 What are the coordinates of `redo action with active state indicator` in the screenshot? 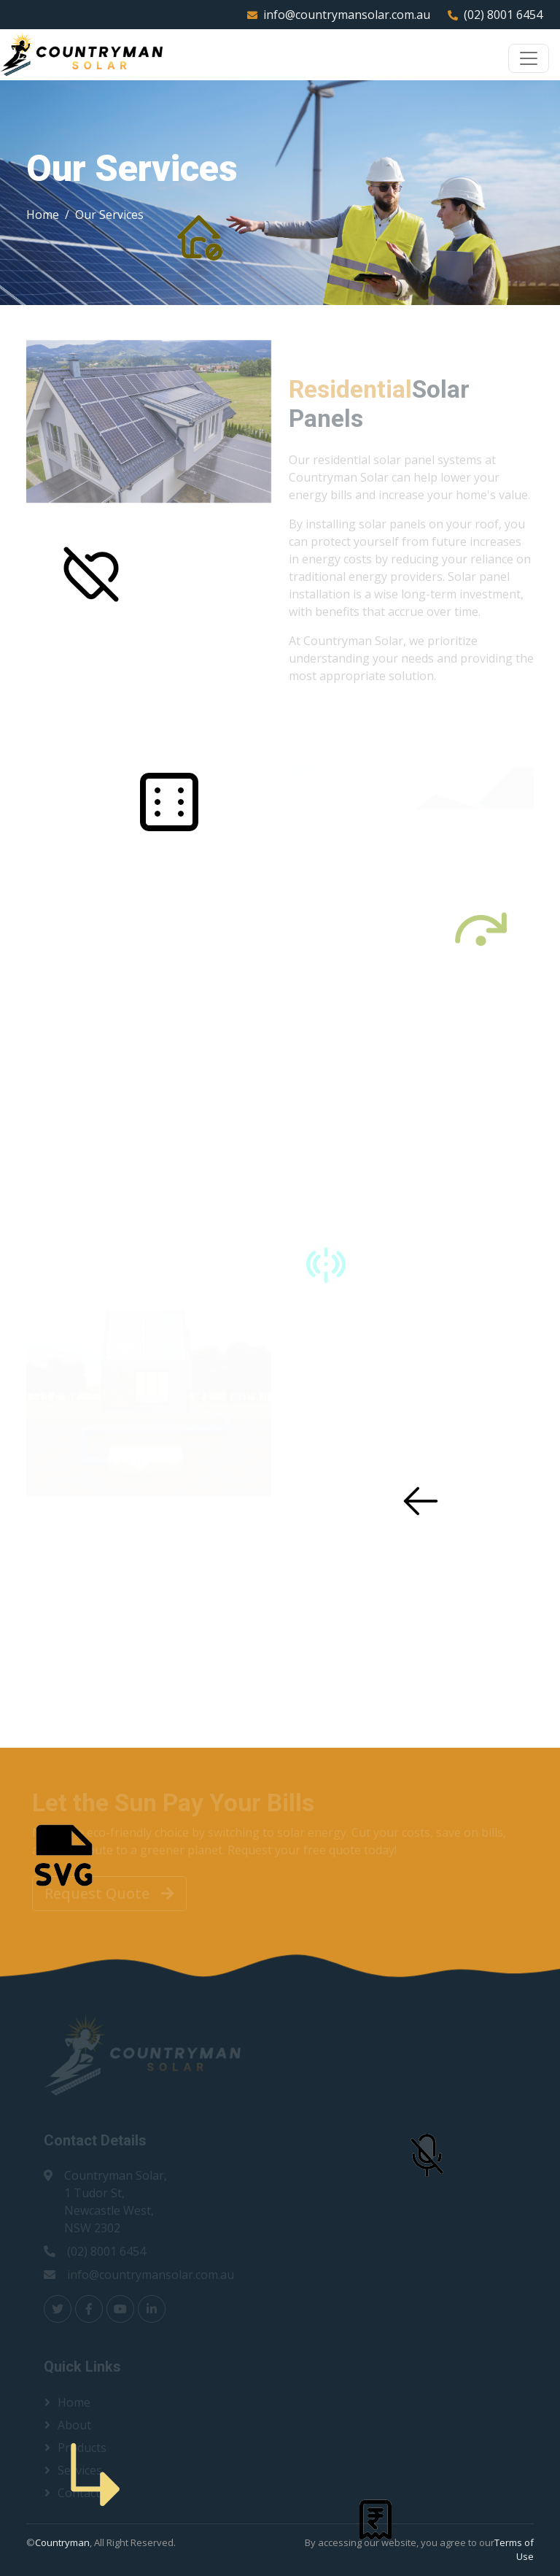 It's located at (481, 928).